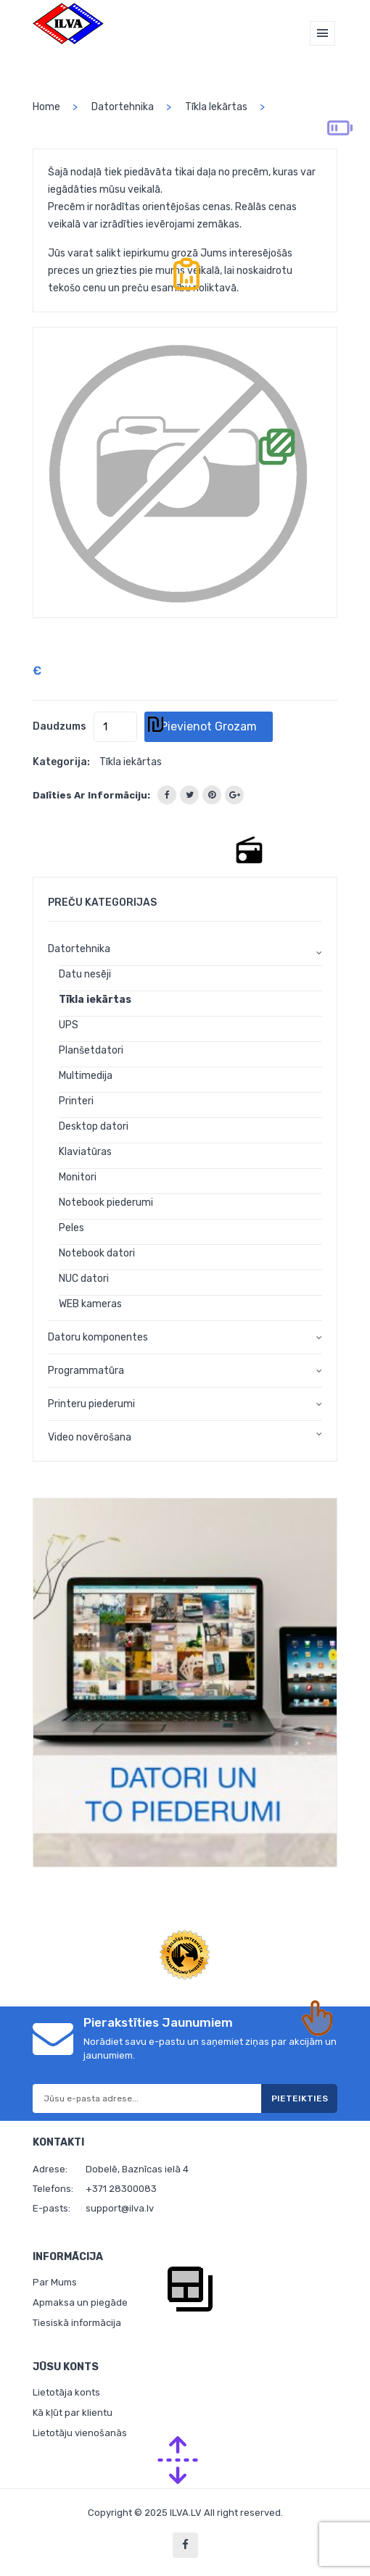  What do you see at coordinates (178, 2460) in the screenshot?
I see `expand collapsed content` at bounding box center [178, 2460].